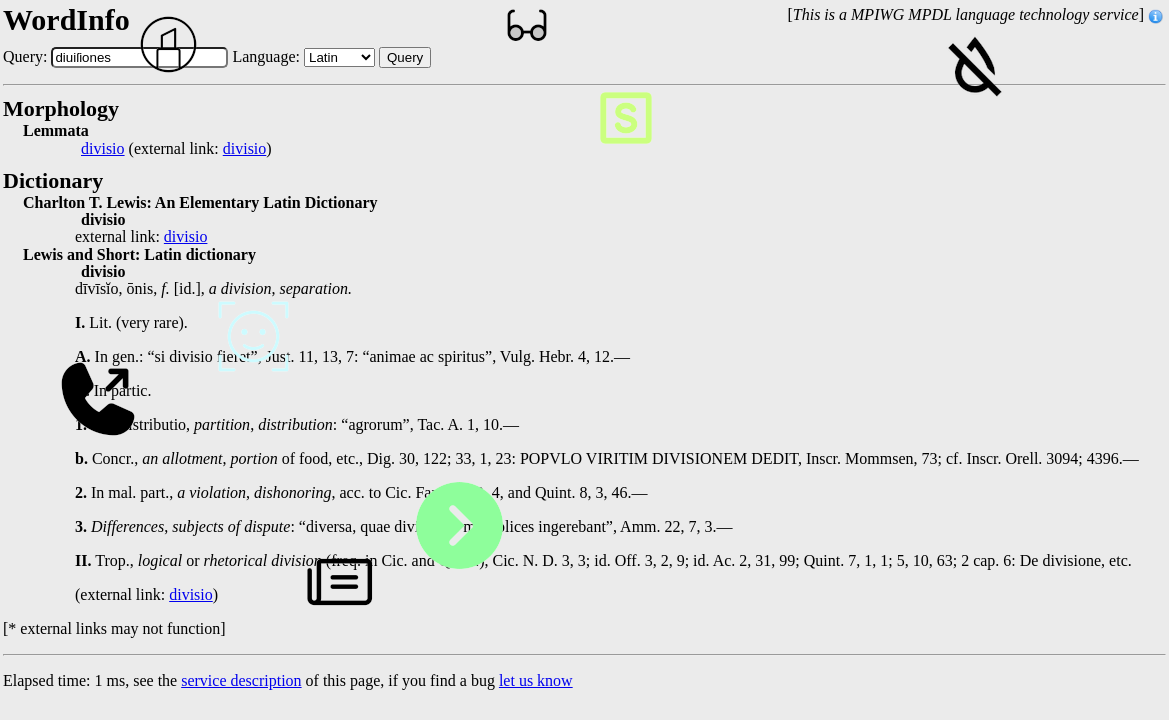 The image size is (1169, 720). Describe the element at coordinates (975, 66) in the screenshot. I see `reset or clear text color formatting` at that location.